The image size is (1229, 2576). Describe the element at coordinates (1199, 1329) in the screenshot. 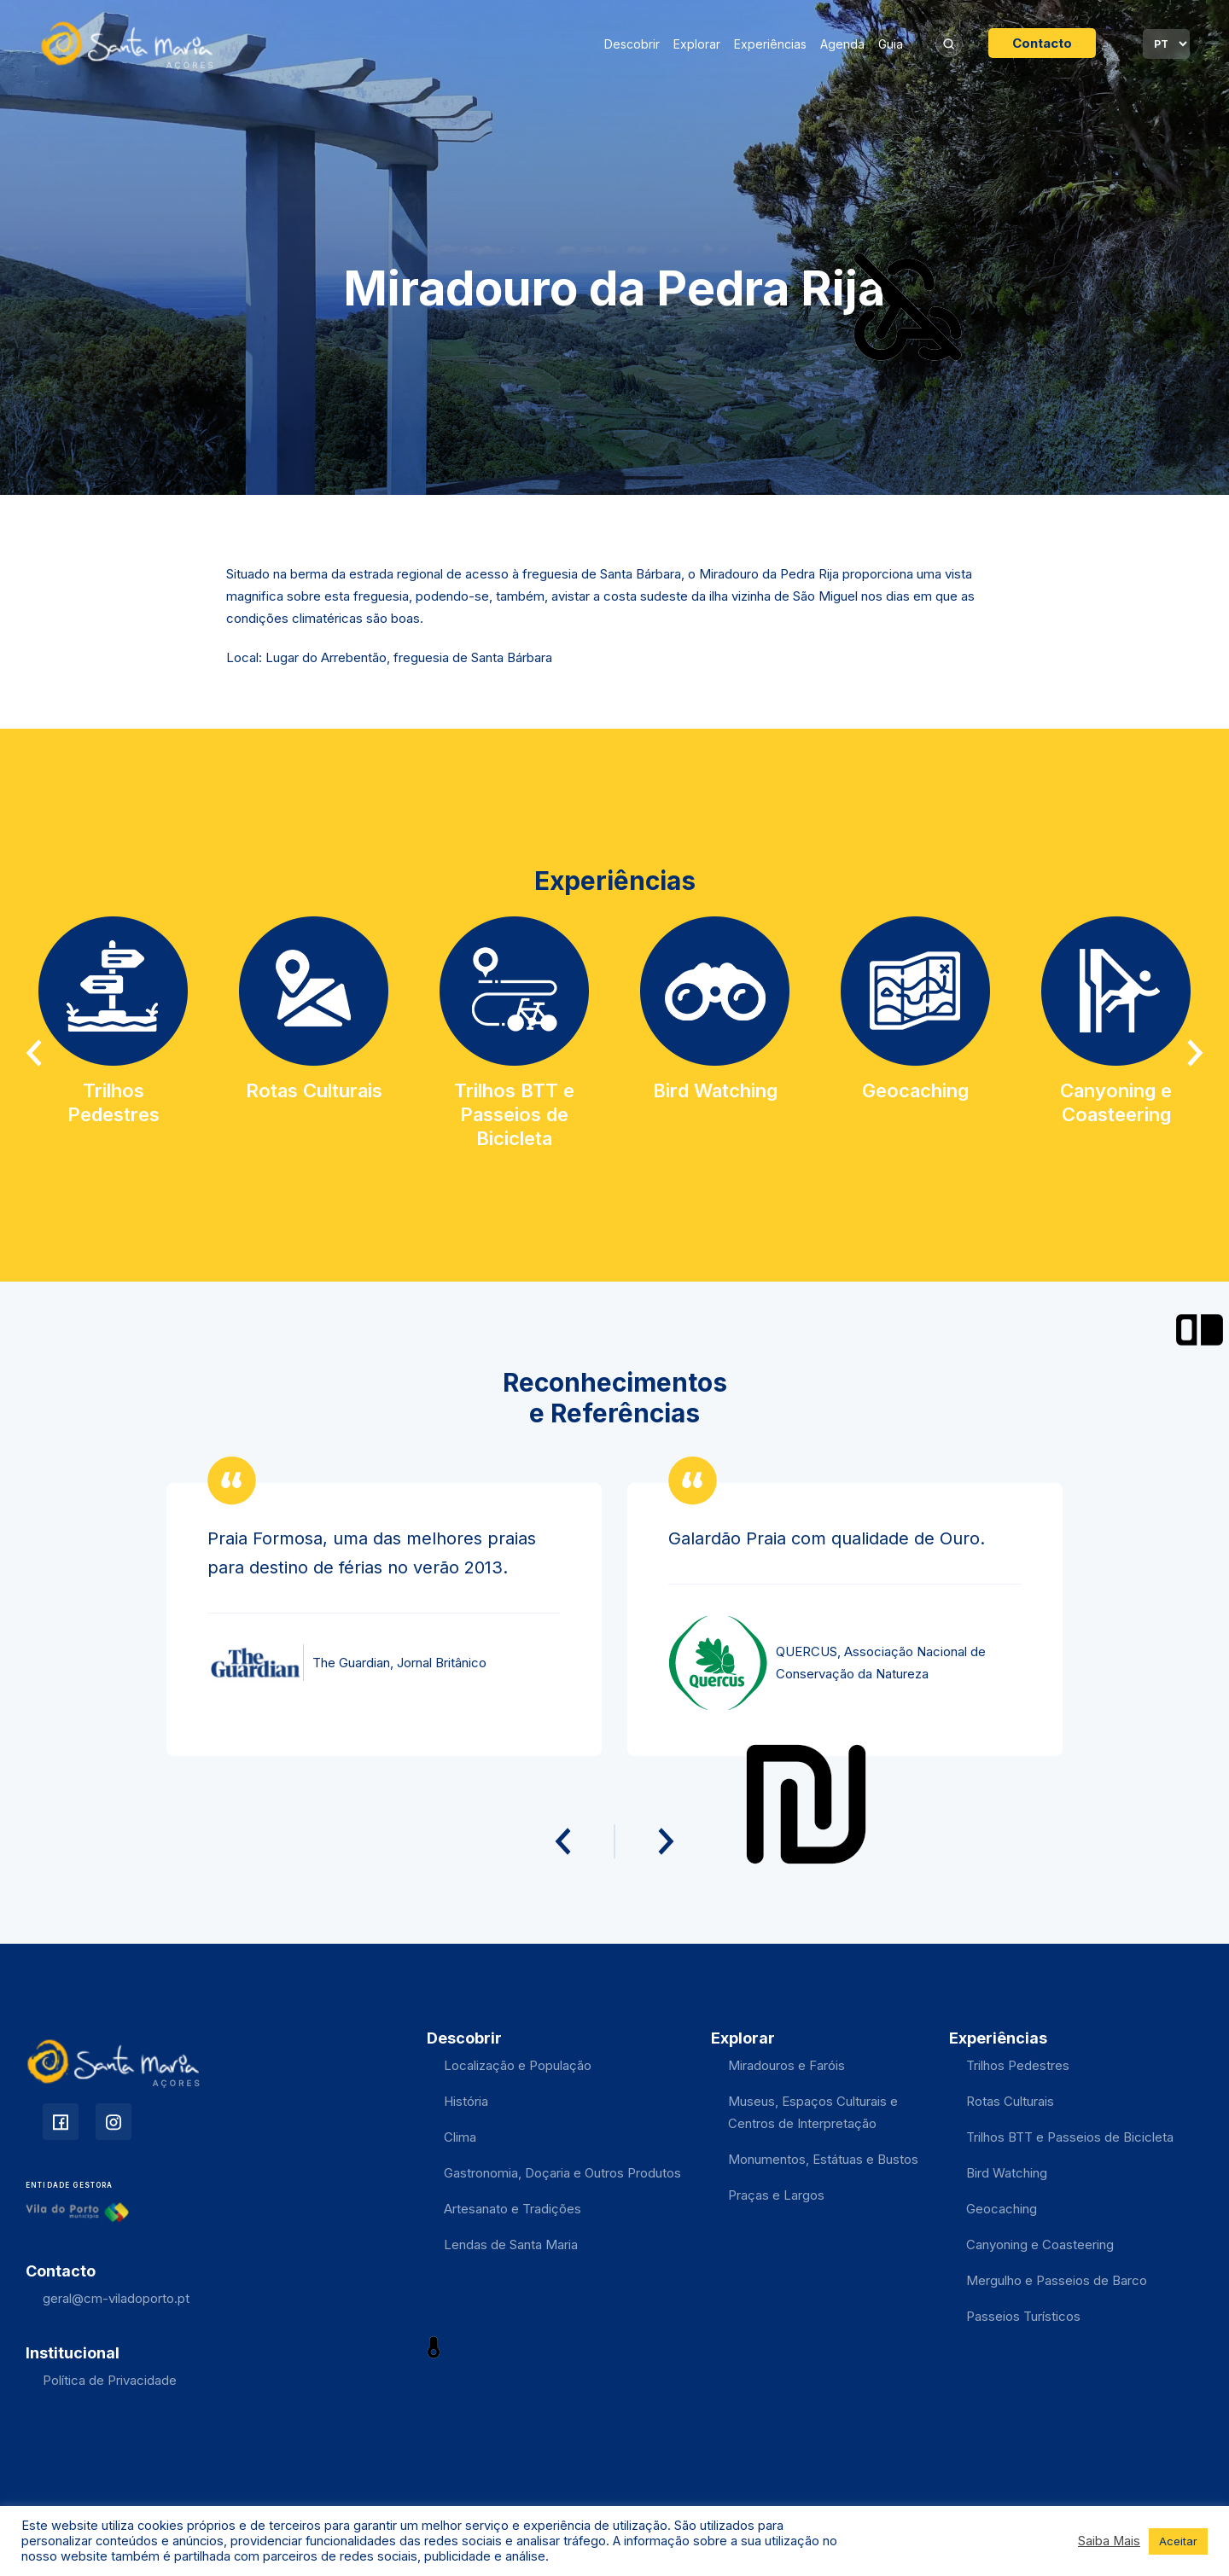

I see `access sleep or bedding settings` at that location.